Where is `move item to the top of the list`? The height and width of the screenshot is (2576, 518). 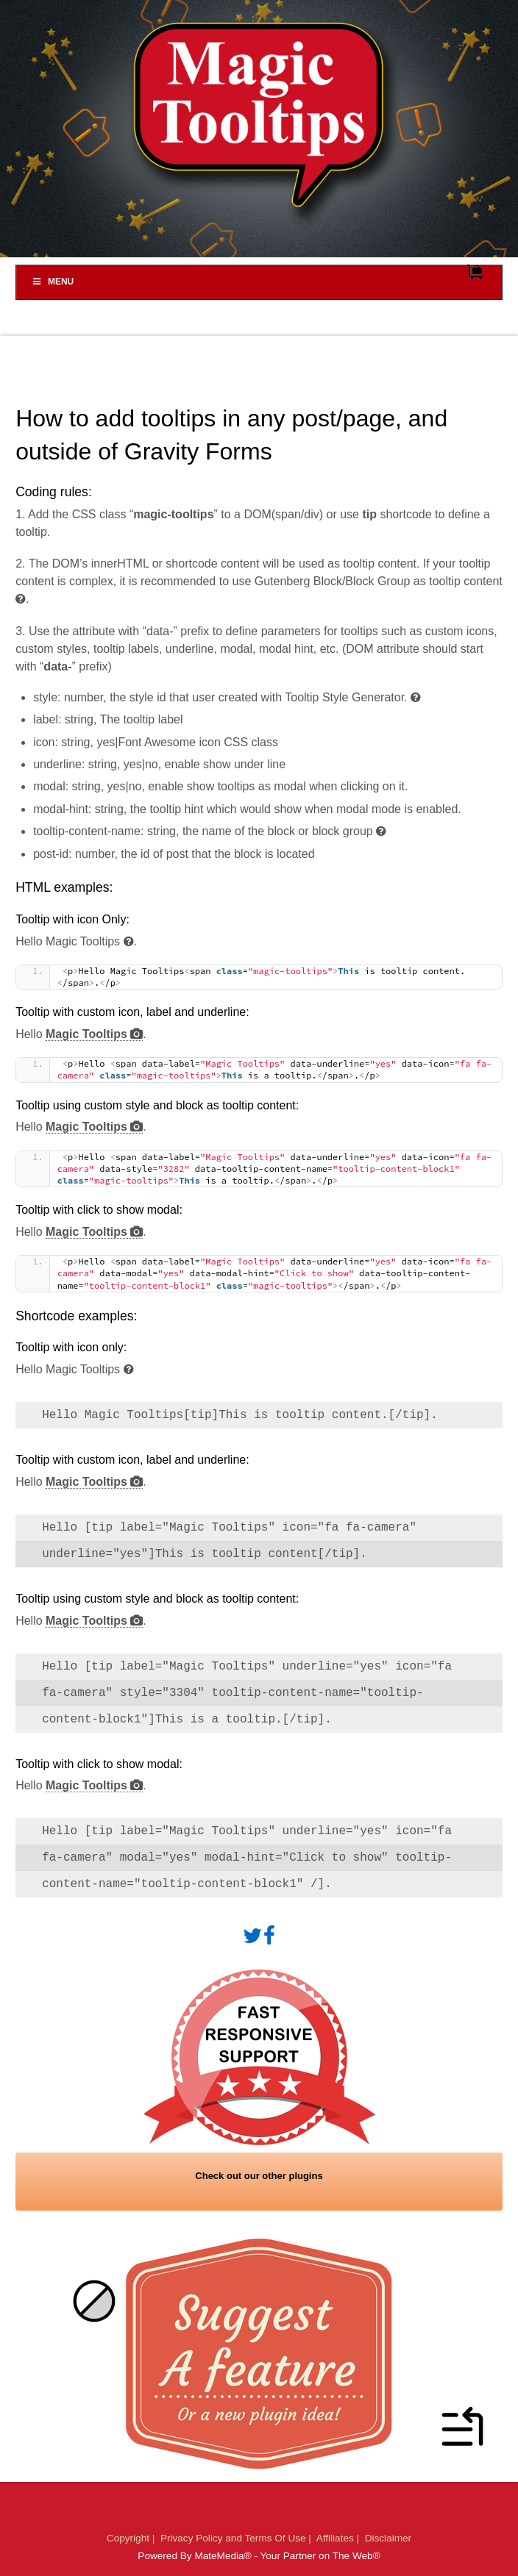 move item to the top of the list is located at coordinates (462, 2429).